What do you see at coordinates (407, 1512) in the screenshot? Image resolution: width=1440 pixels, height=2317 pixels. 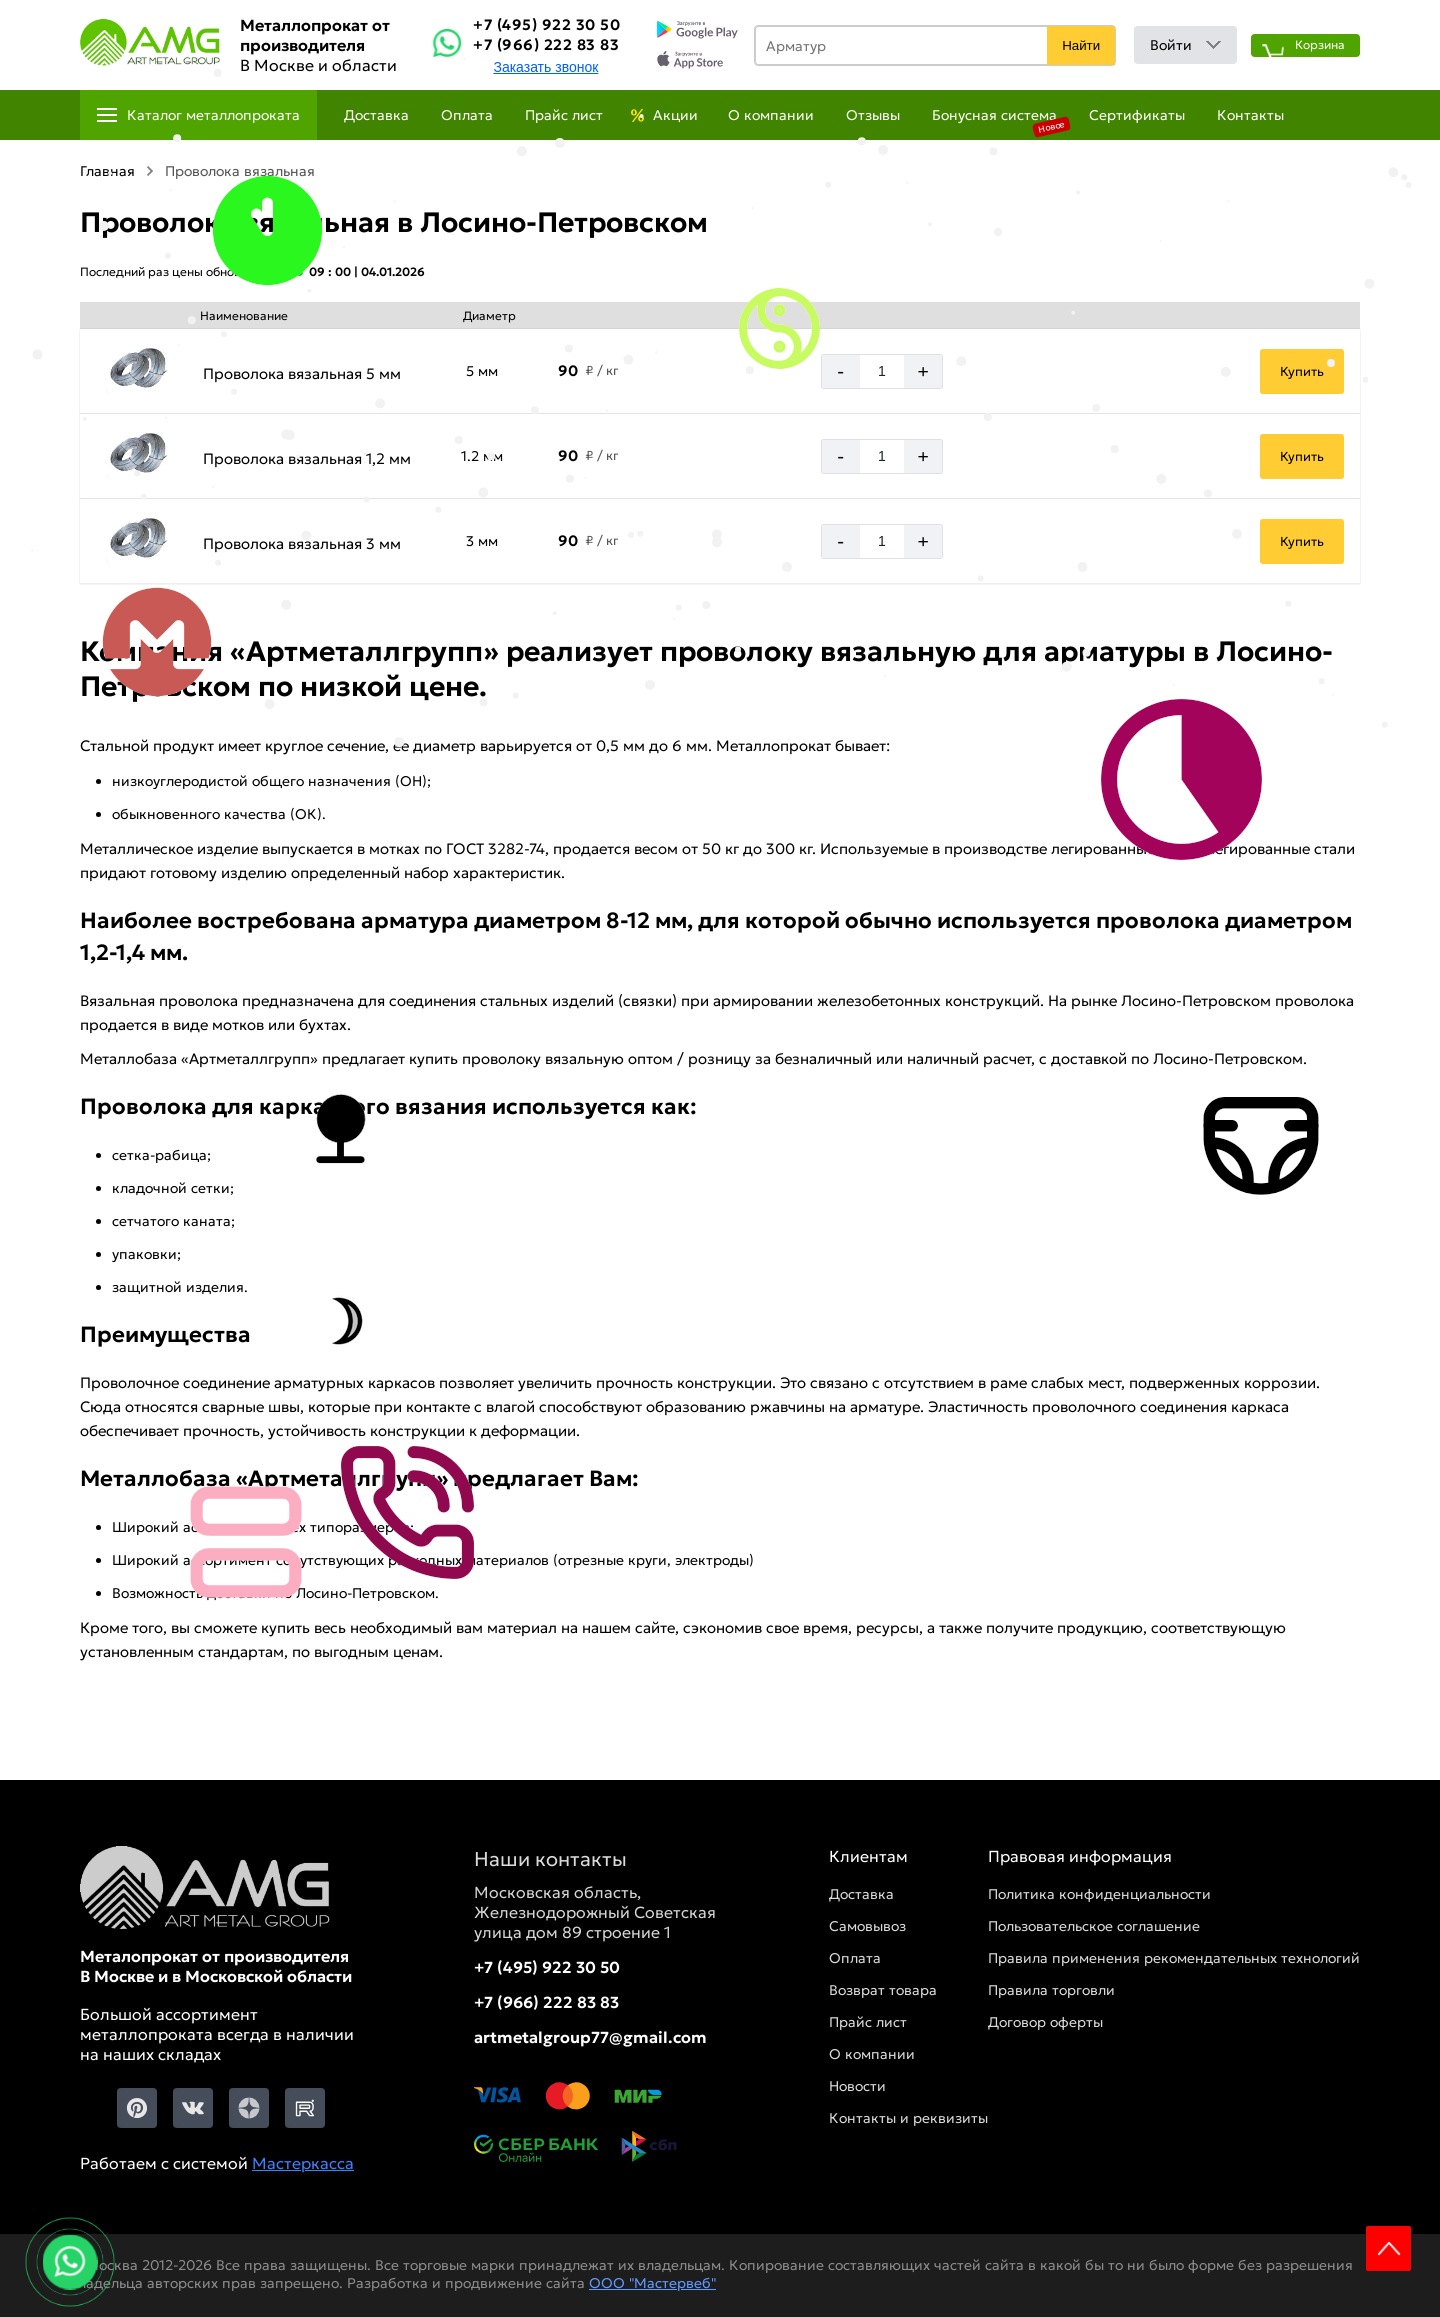 I see `make a phone call` at bounding box center [407, 1512].